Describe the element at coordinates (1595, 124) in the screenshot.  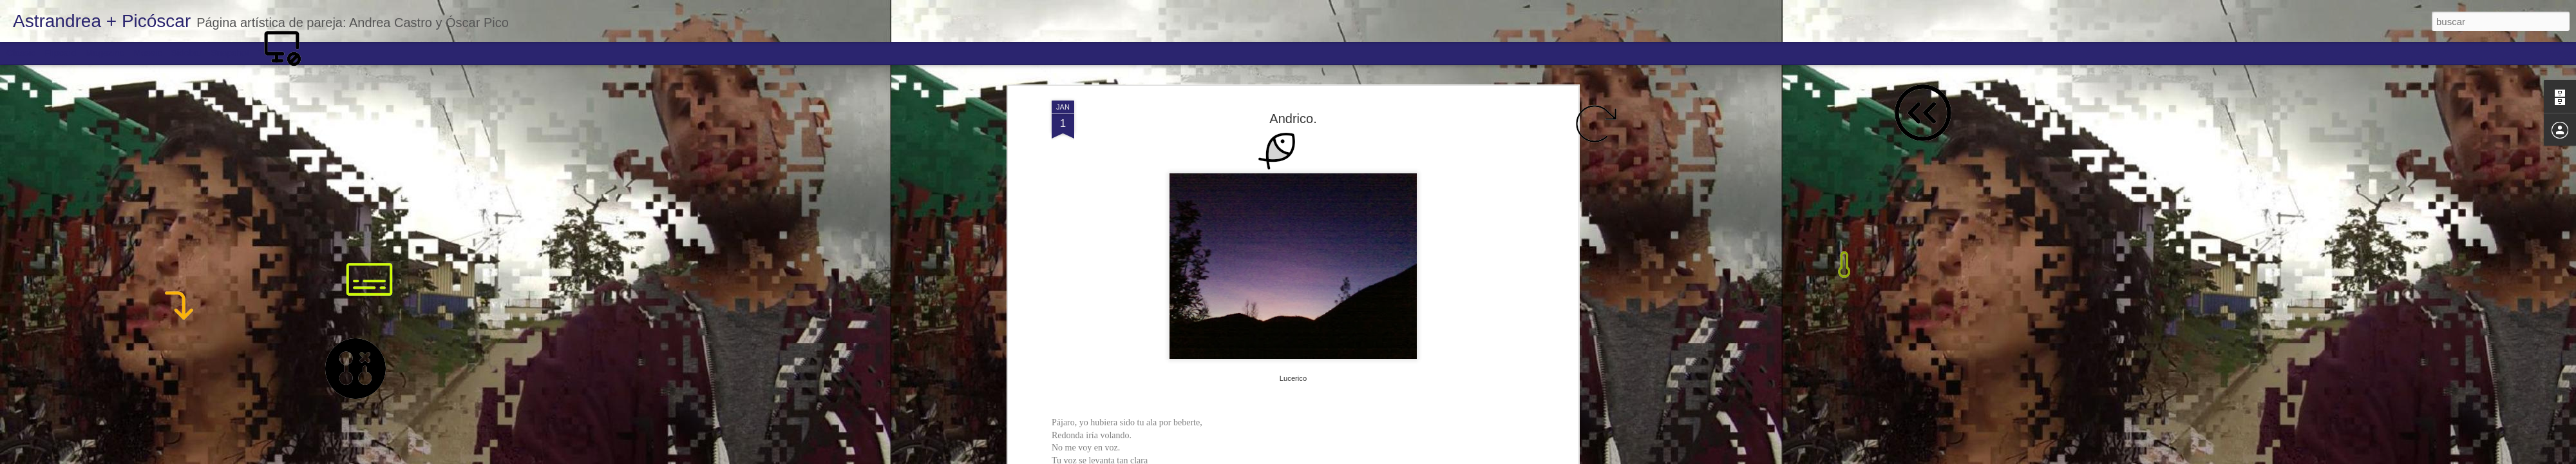
I see `refresh or reload content` at that location.